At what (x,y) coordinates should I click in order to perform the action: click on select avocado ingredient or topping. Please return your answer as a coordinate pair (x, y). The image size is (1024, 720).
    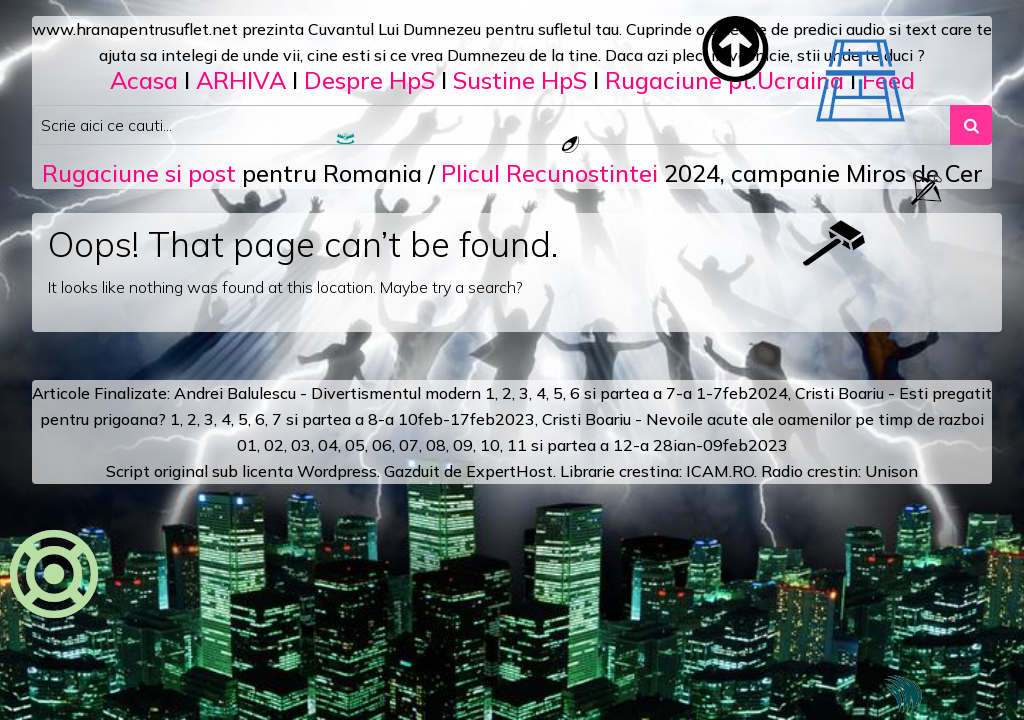
    Looking at the image, I should click on (570, 144).